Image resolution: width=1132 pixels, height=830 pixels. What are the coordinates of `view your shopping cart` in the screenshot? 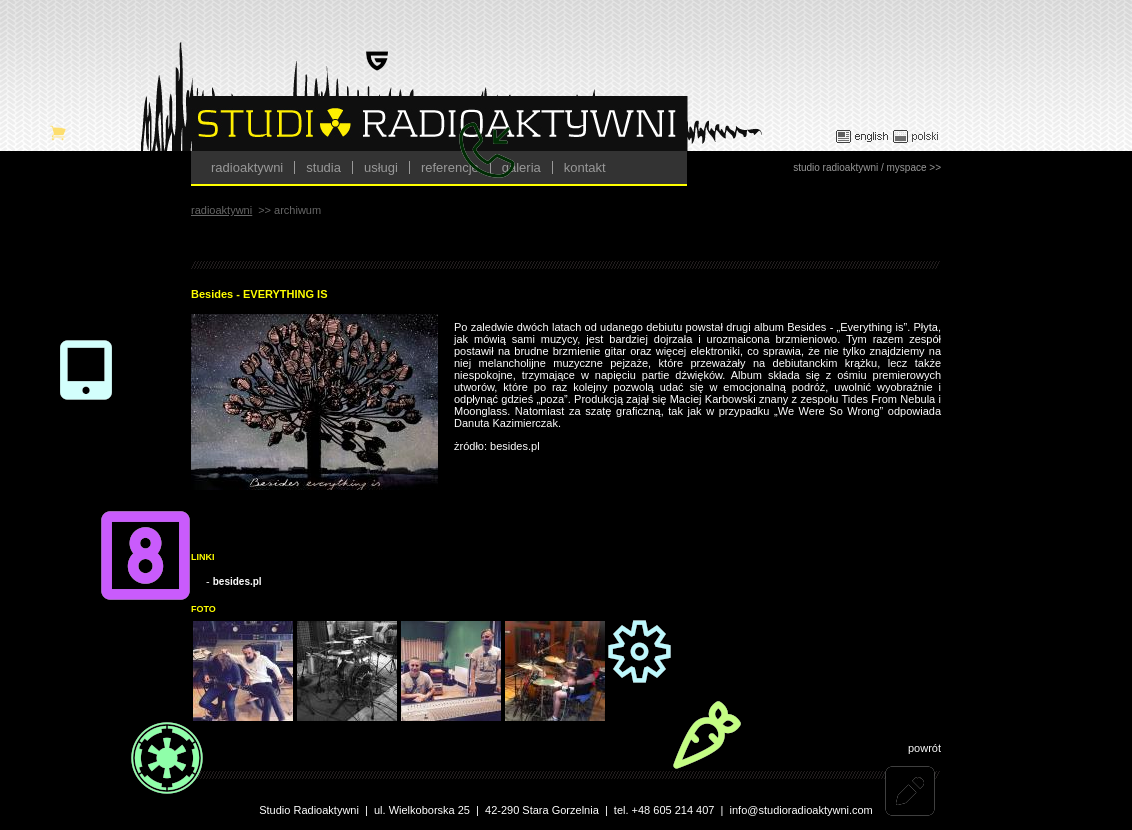 It's located at (58, 133).